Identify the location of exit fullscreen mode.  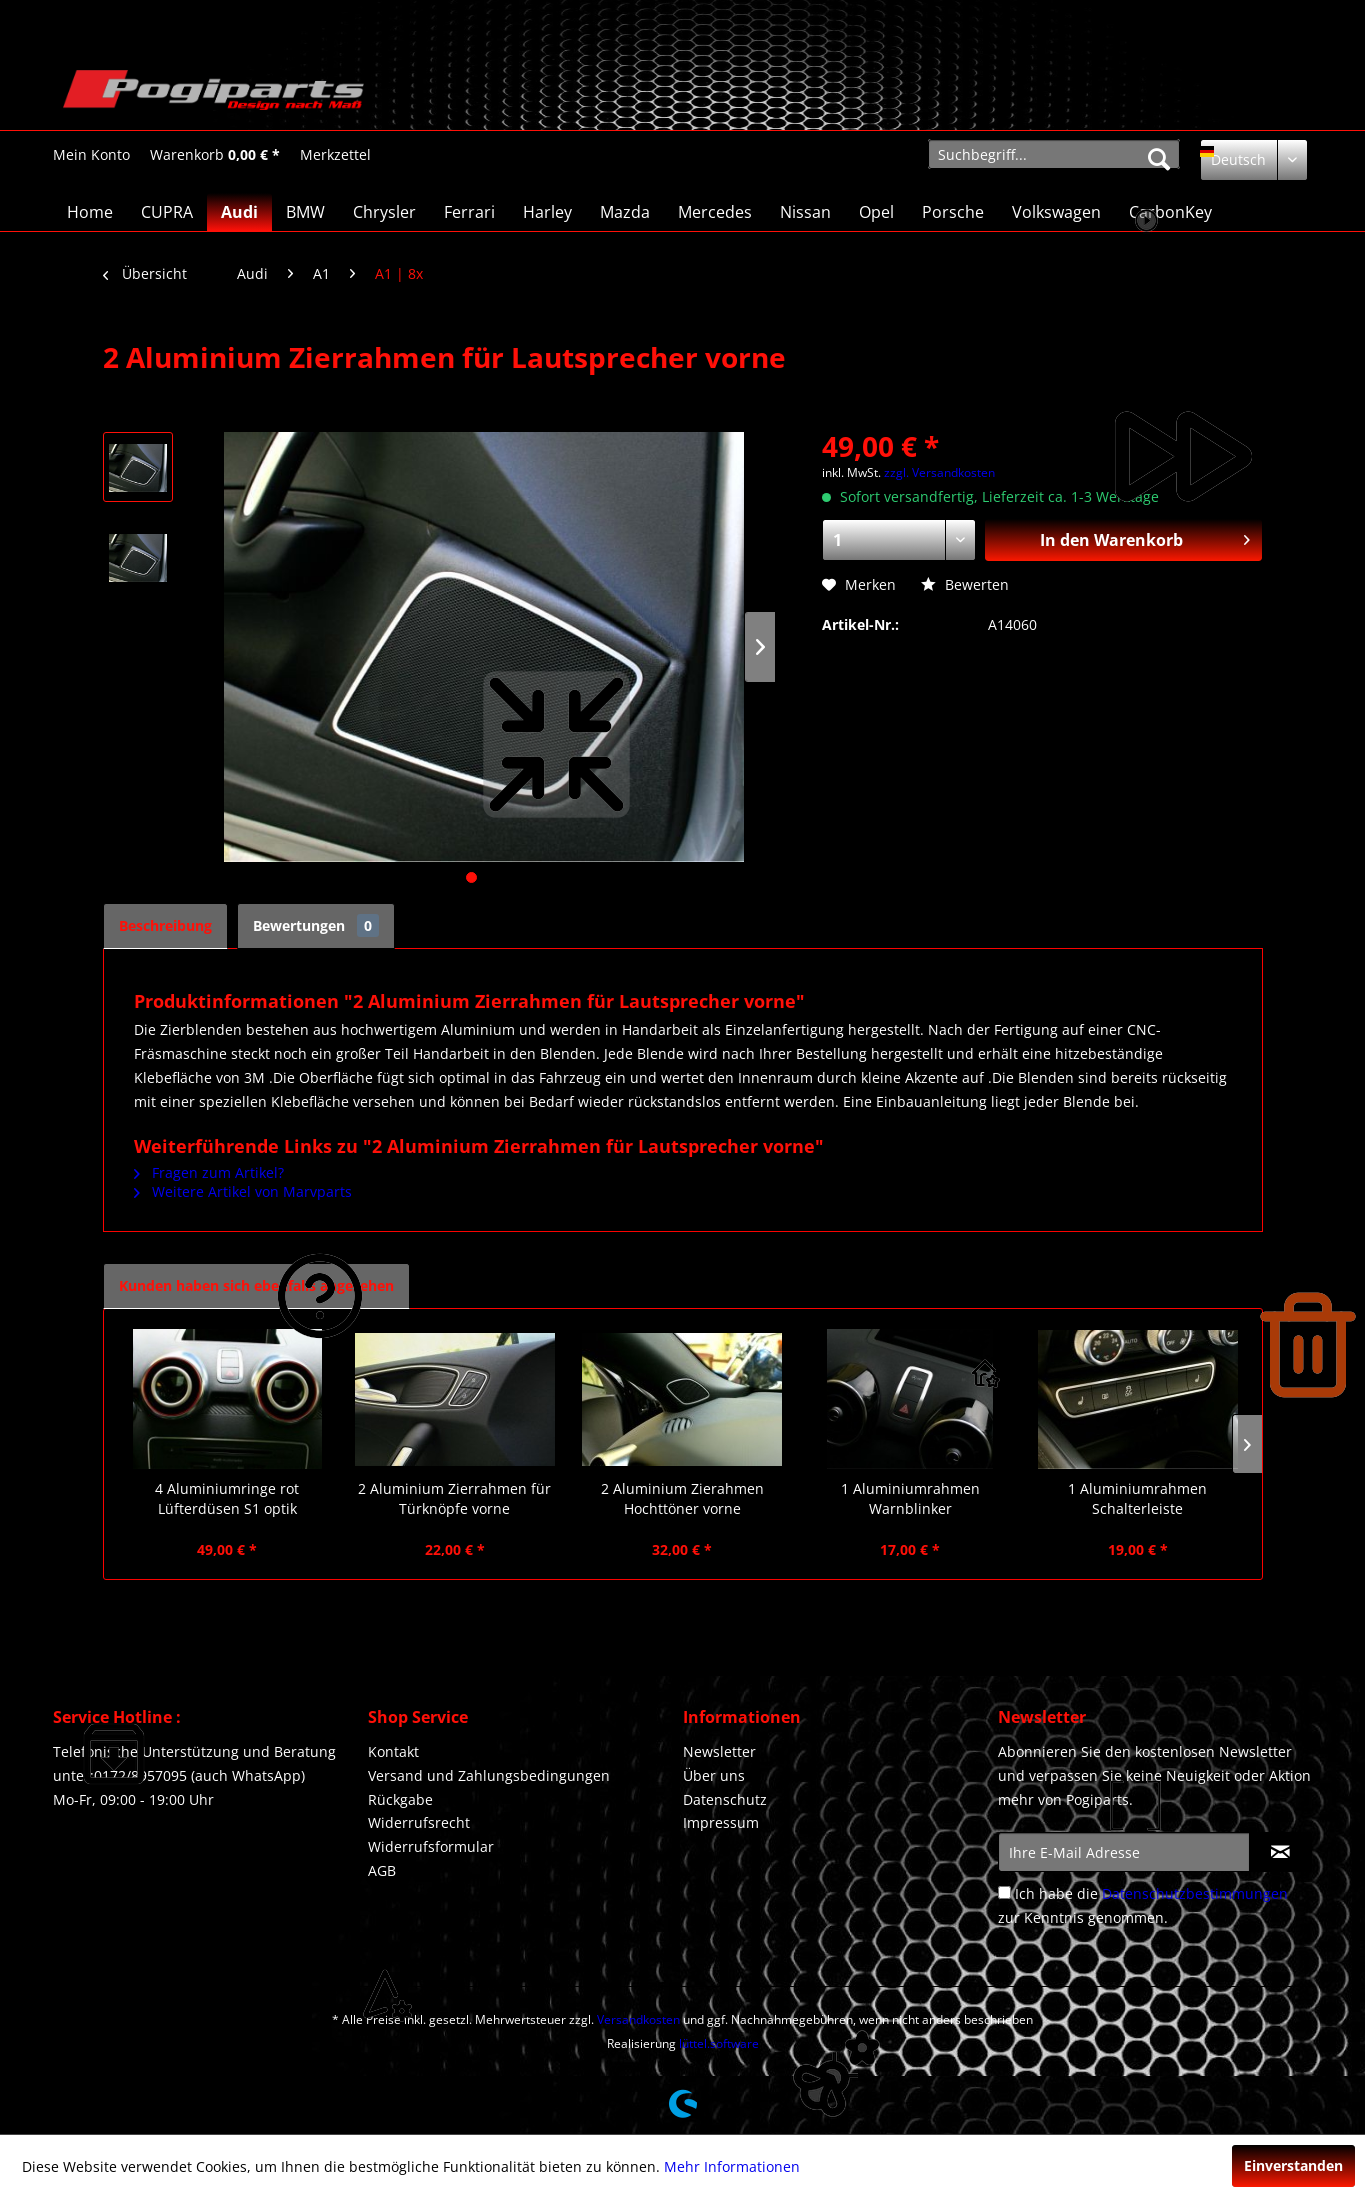
(556, 744).